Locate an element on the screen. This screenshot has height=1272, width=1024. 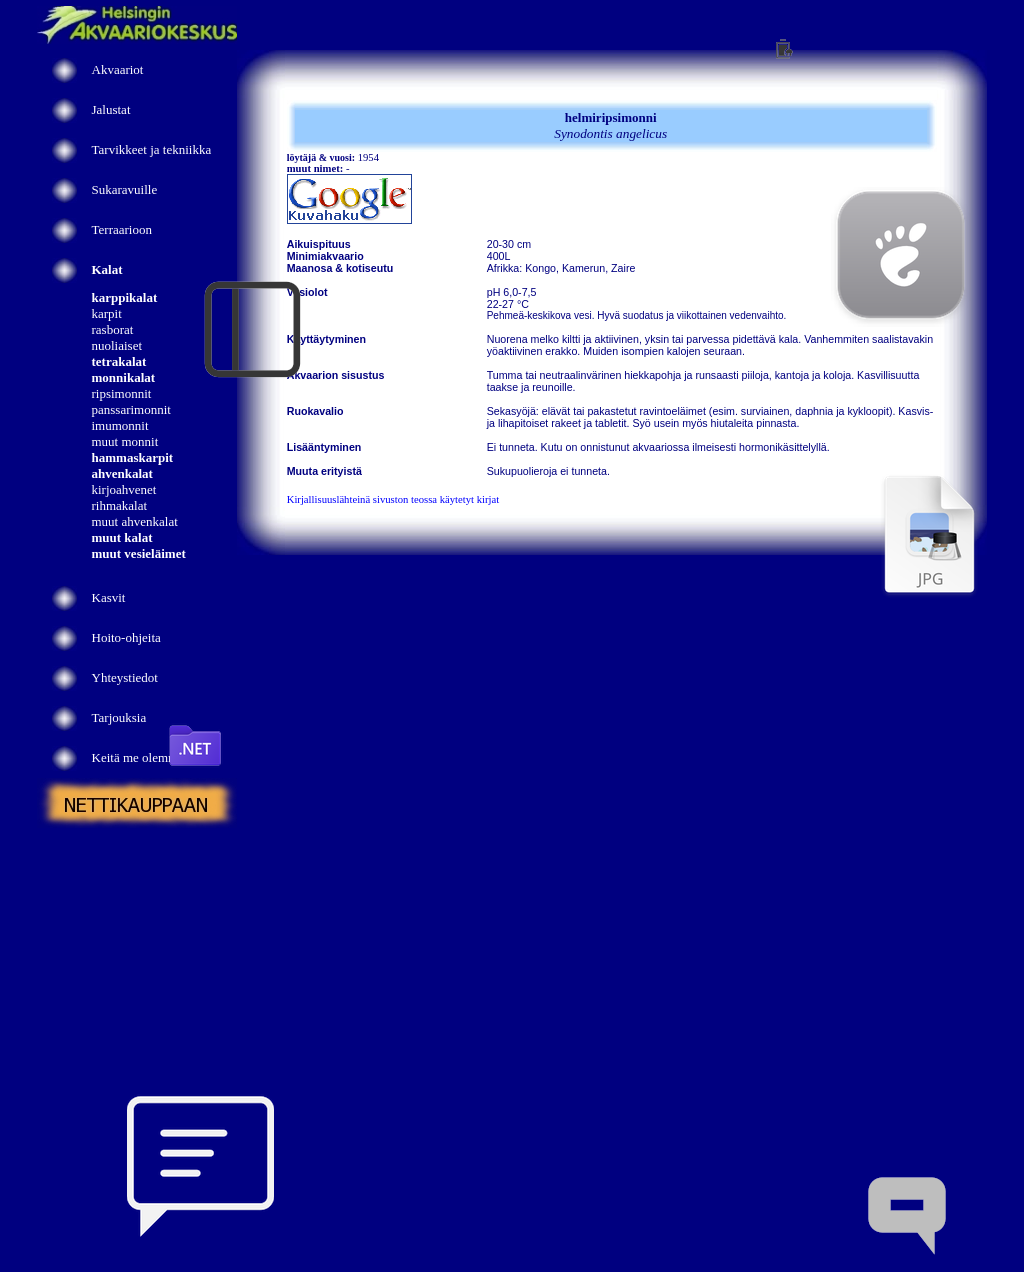
indicates user is busy or unavailable for chat is located at coordinates (907, 1216).